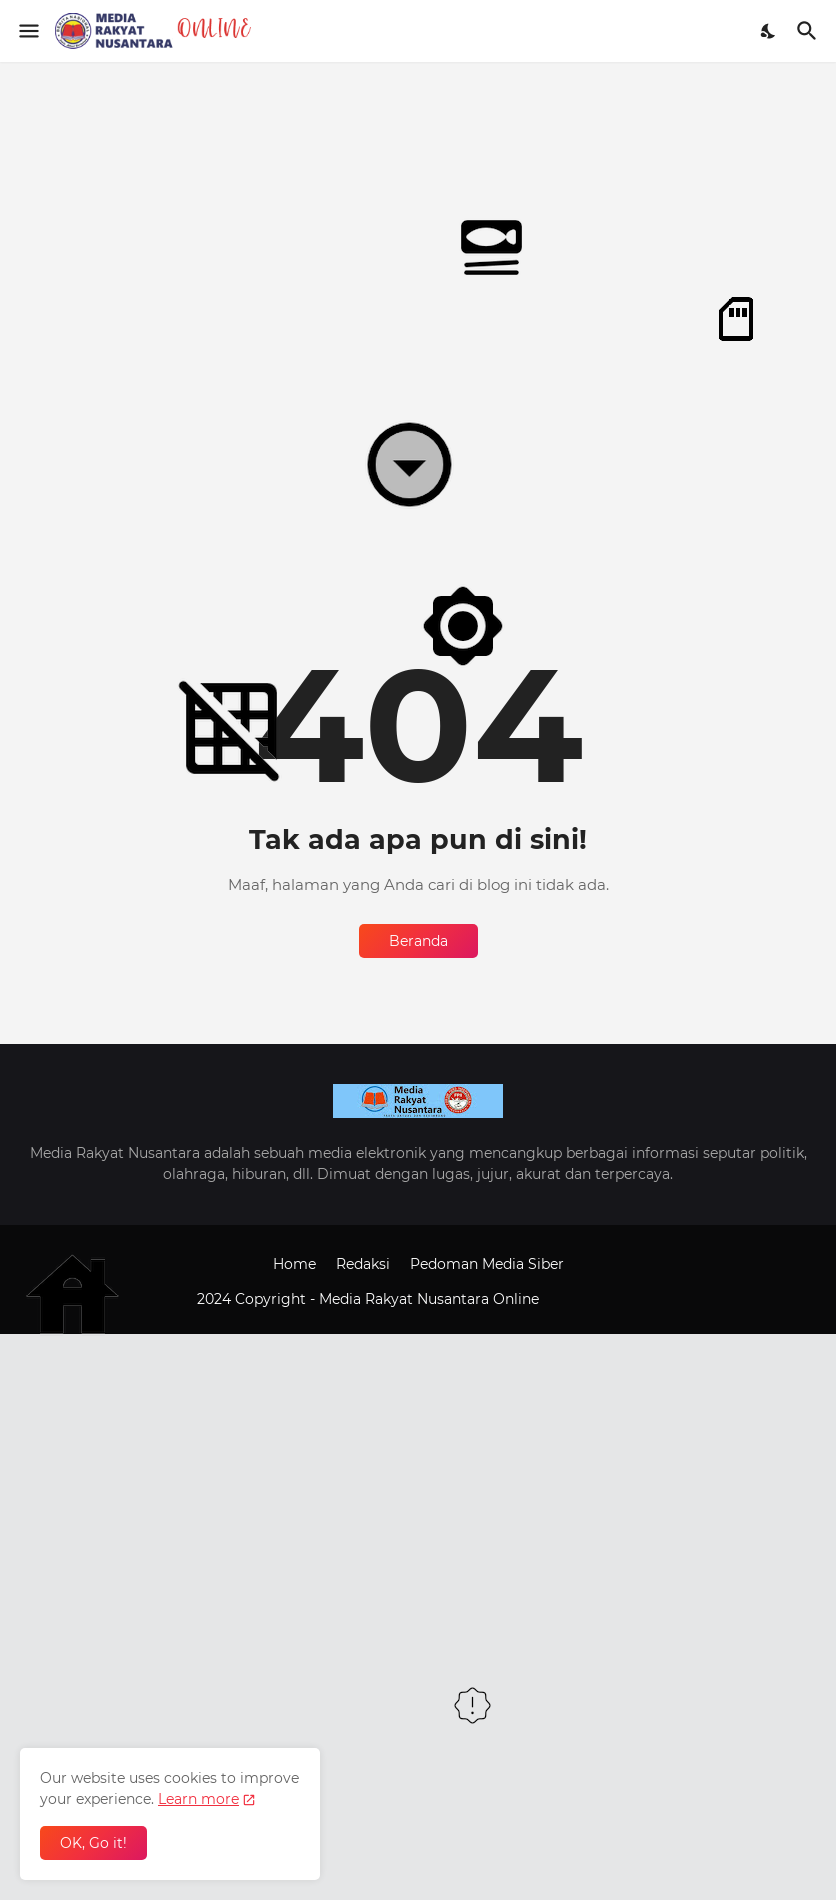  What do you see at coordinates (72, 1296) in the screenshot?
I see `go to home screen` at bounding box center [72, 1296].